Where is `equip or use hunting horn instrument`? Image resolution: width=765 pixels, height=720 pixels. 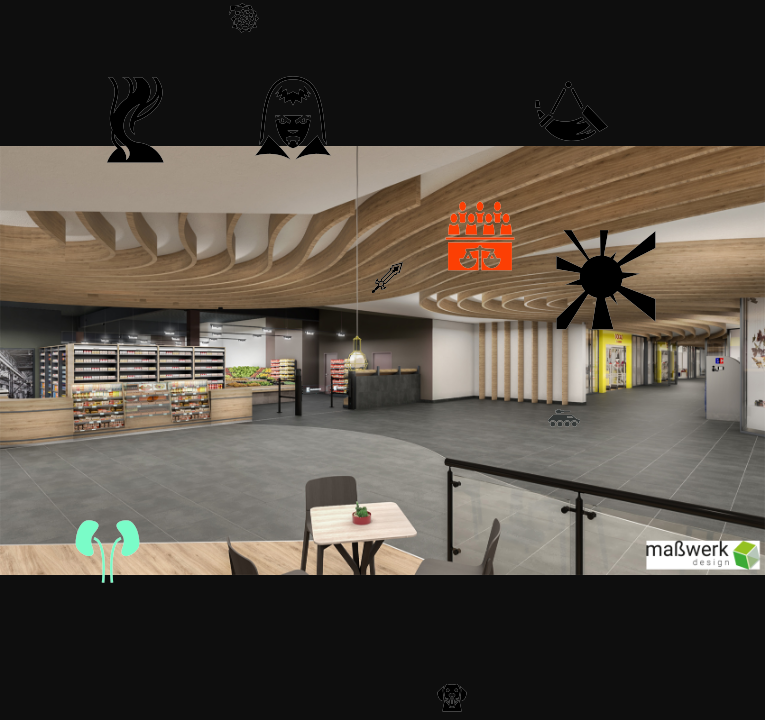
equip or use hunting horn instrument is located at coordinates (571, 115).